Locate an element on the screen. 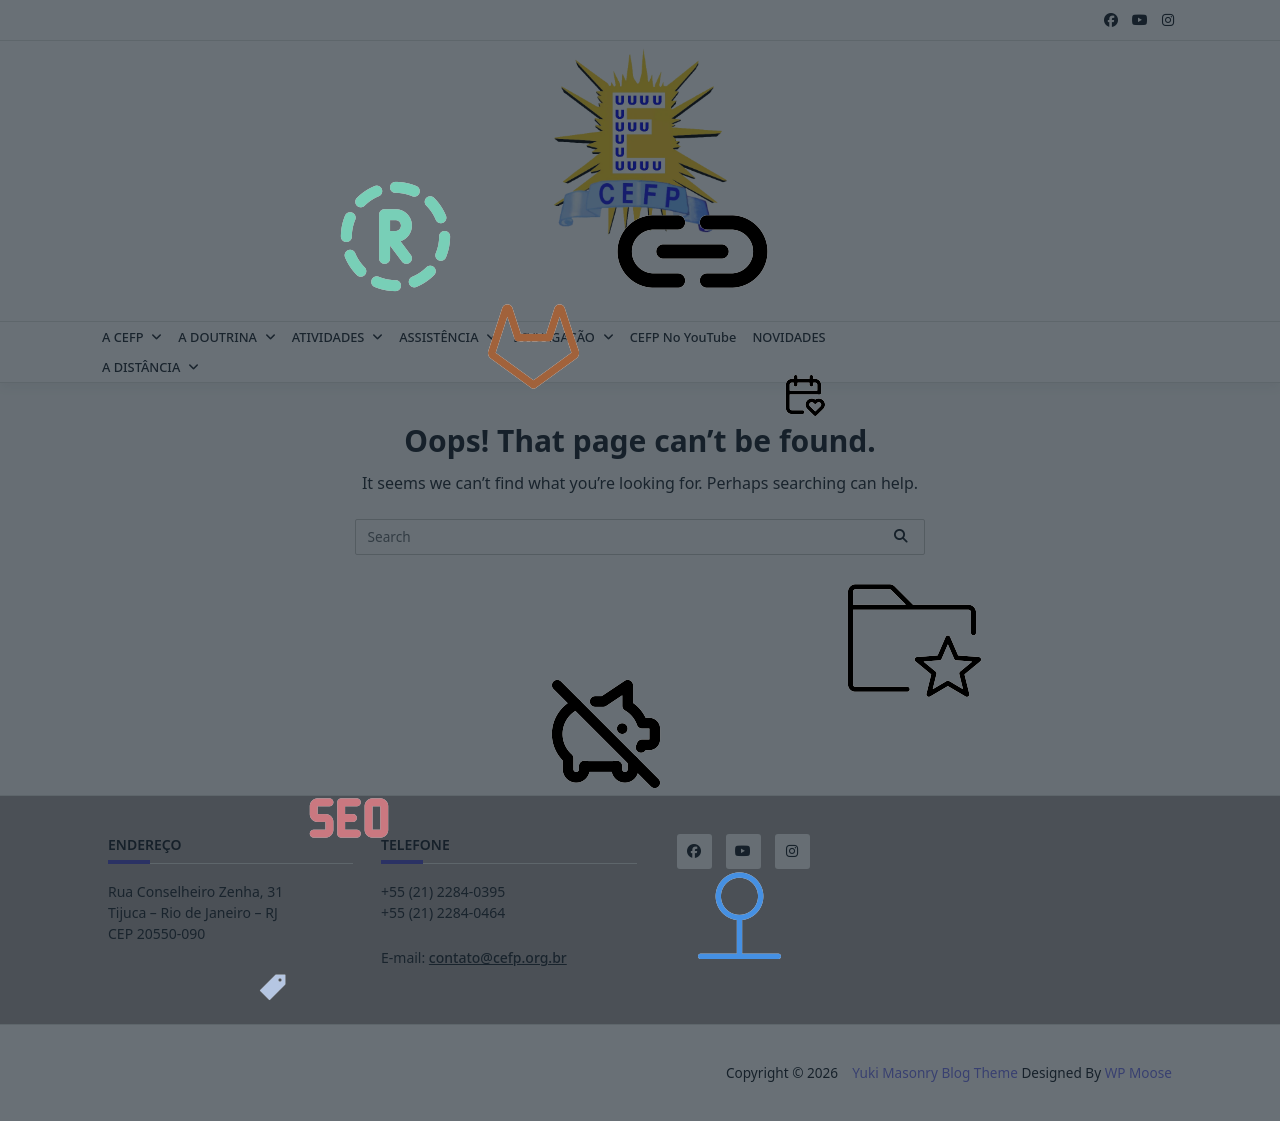 This screenshot has width=1280, height=1121. copy link to clipboard is located at coordinates (692, 251).